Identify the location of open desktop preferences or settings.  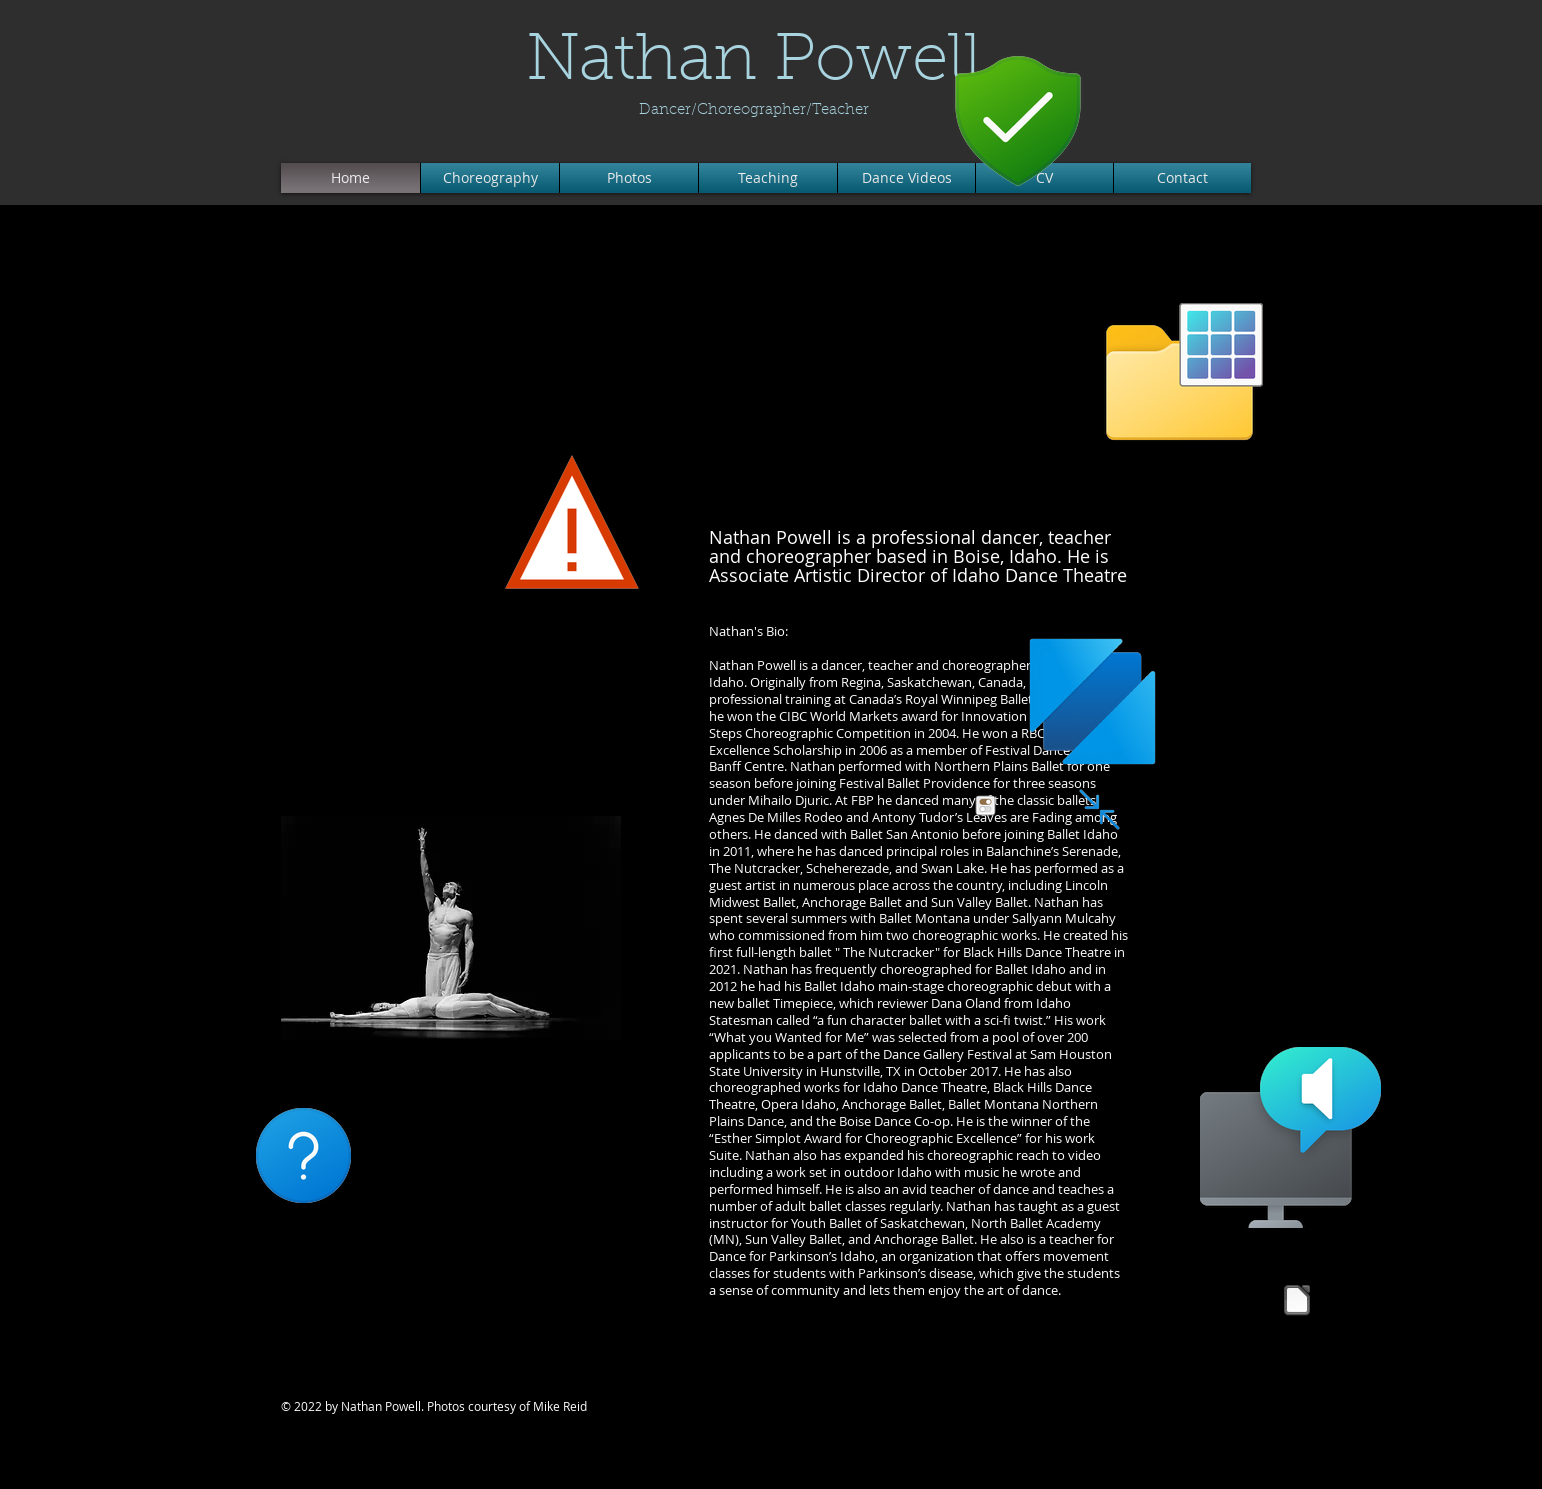
(985, 805).